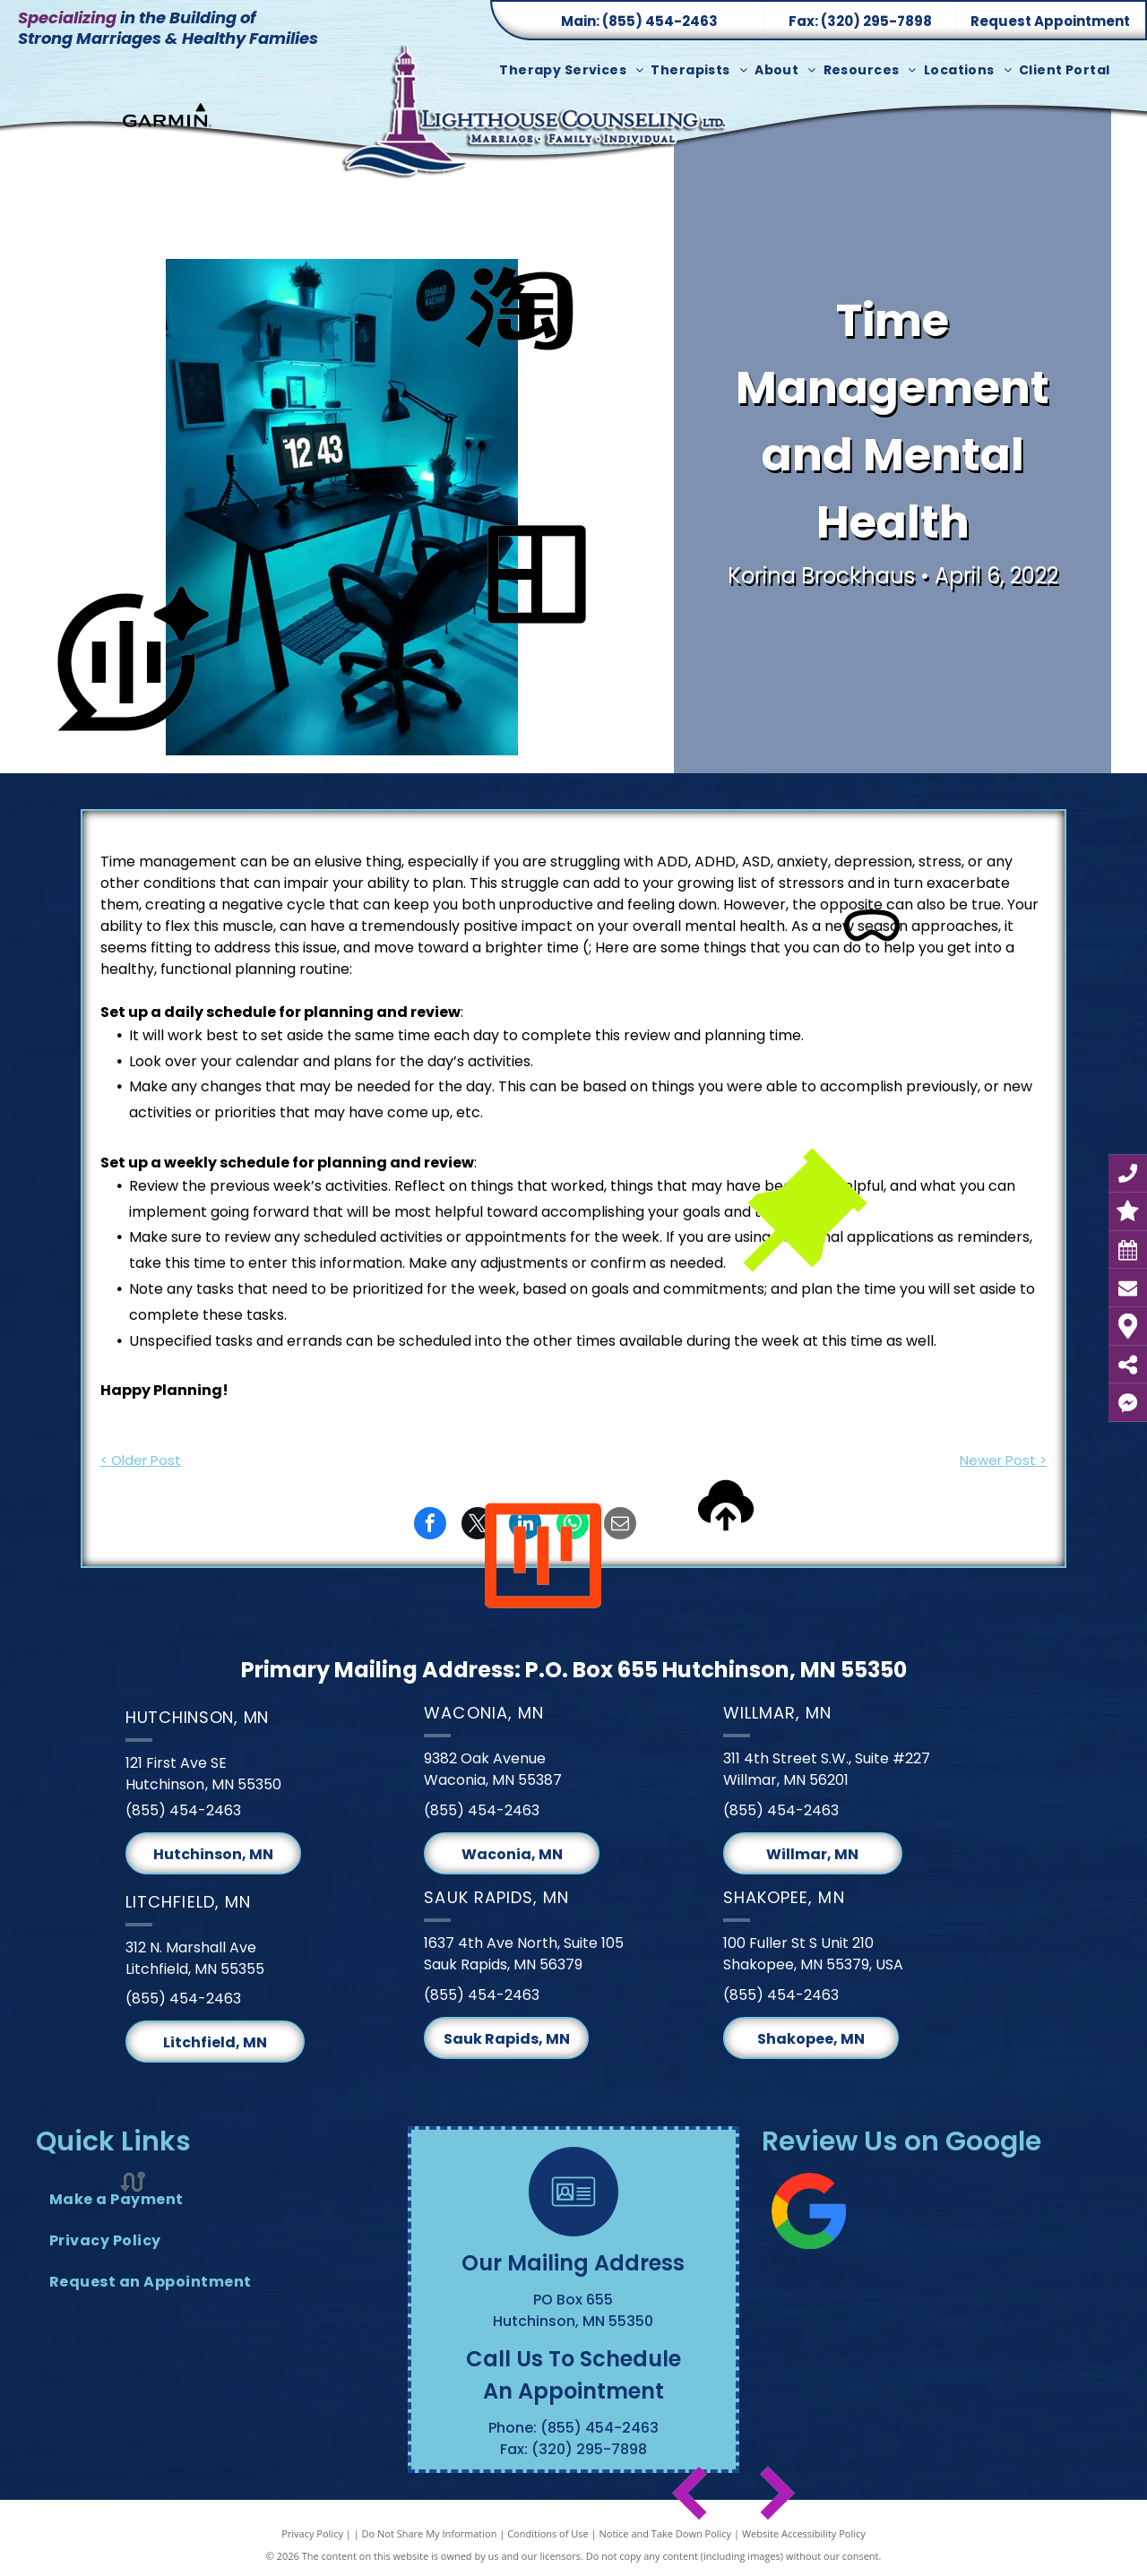 The image size is (1147, 2576). I want to click on view directions or navigation route, so click(133, 2182).